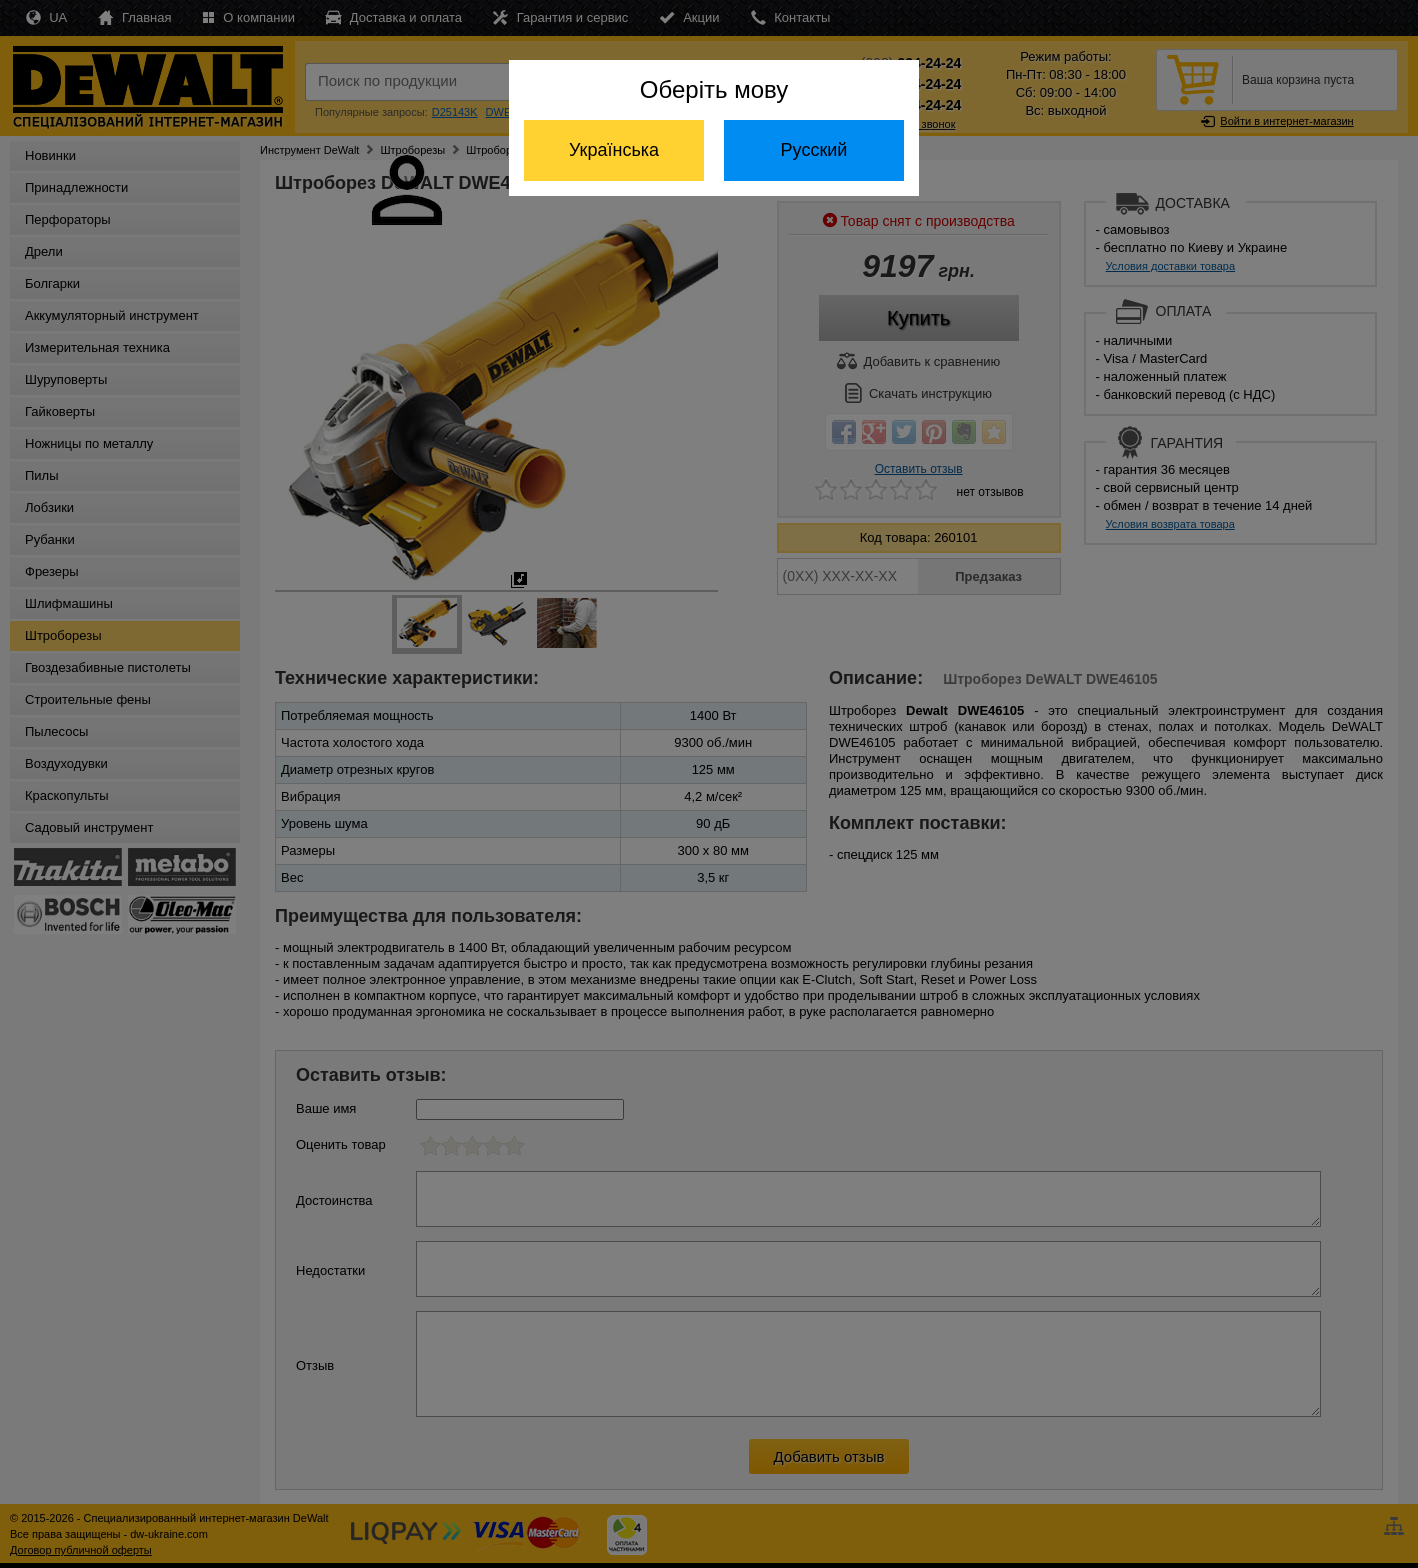 This screenshot has width=1418, height=1568. What do you see at coordinates (407, 190) in the screenshot?
I see `view your profile` at bounding box center [407, 190].